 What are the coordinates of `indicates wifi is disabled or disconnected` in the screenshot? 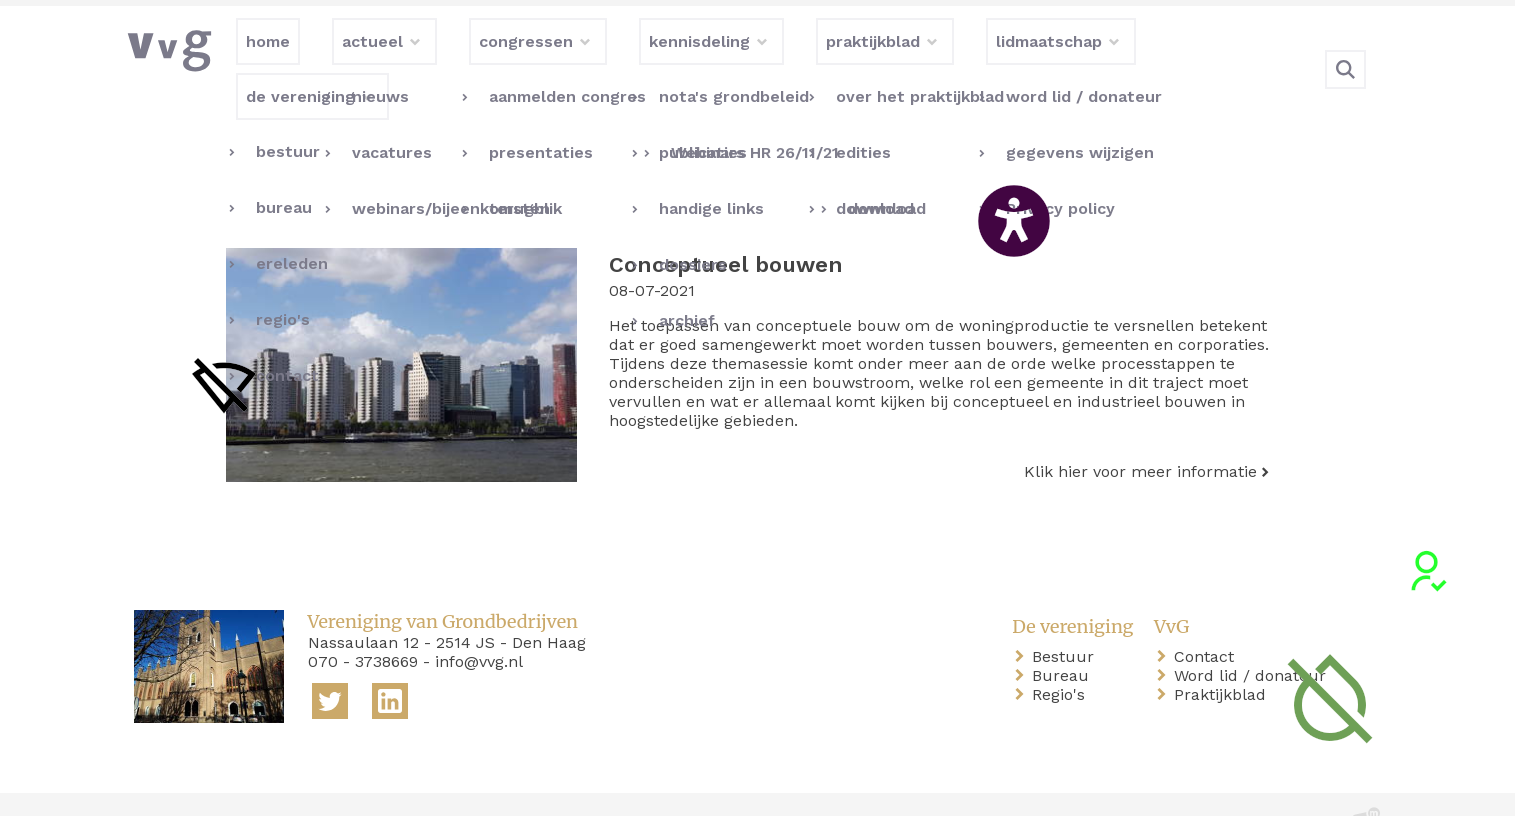 It's located at (224, 388).